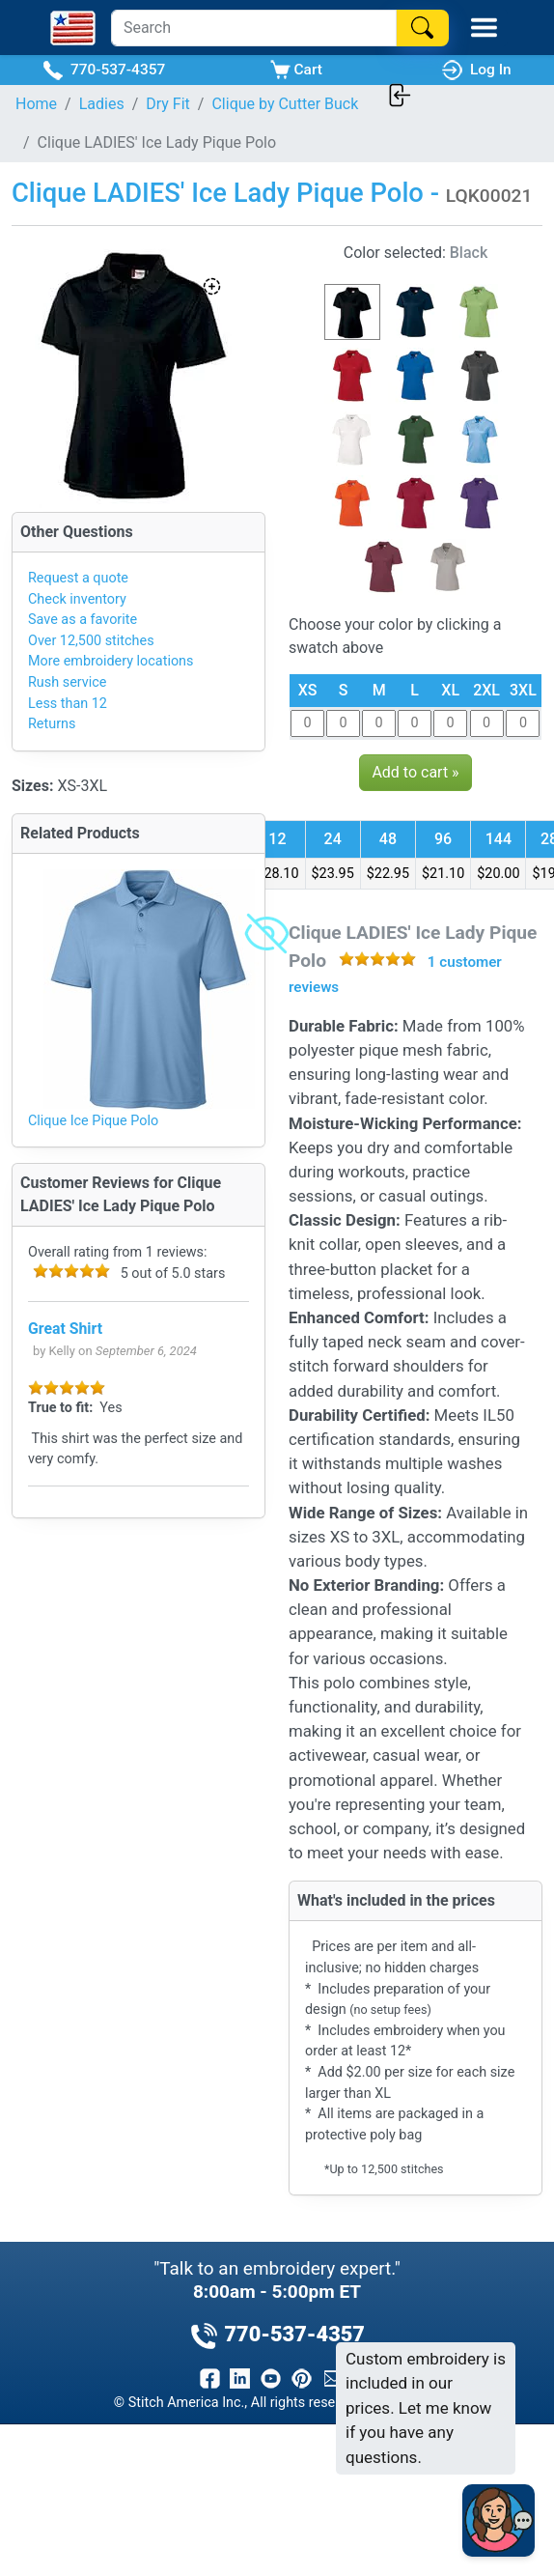 This screenshot has height=2576, width=554. I want to click on log out of your account, so click(398, 95).